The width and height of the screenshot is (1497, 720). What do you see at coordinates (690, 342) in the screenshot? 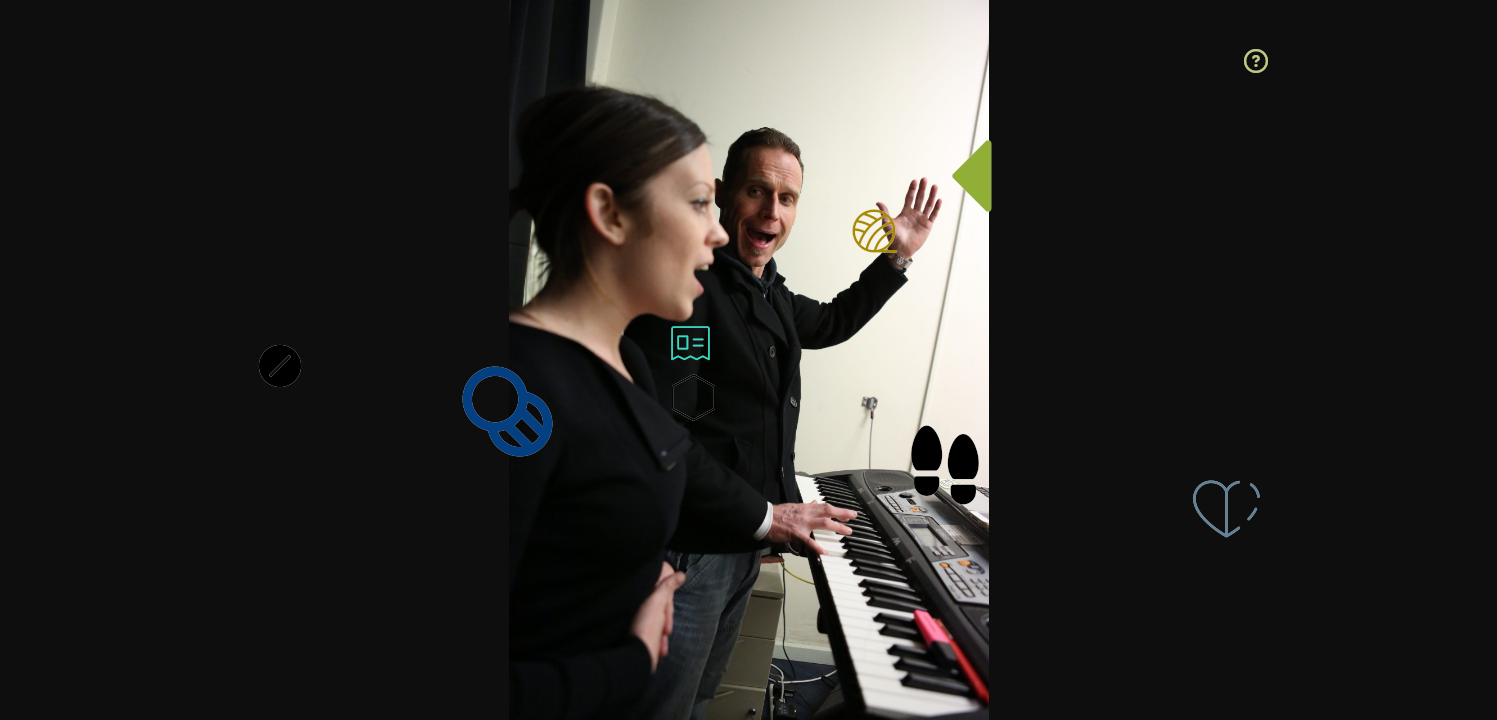
I see `view news articles or press clippings` at bounding box center [690, 342].